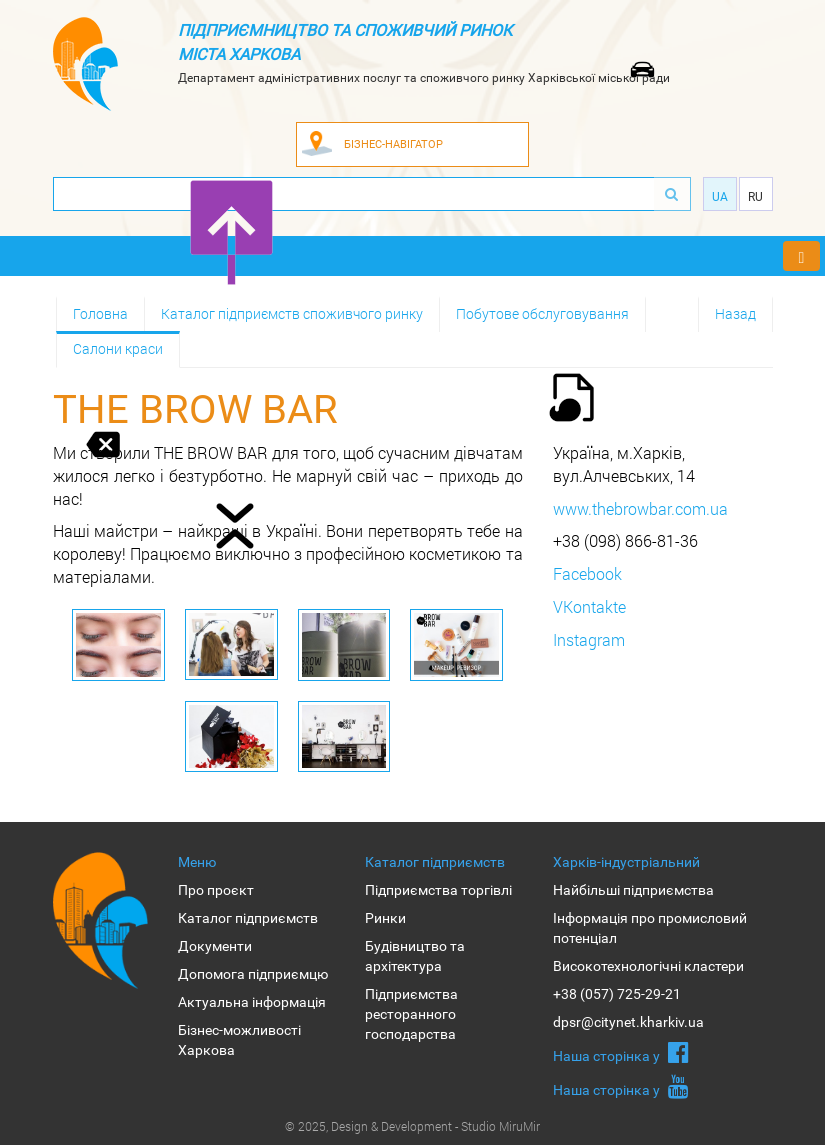 The width and height of the screenshot is (825, 1145). I want to click on access cloud-synced files, so click(573, 397).